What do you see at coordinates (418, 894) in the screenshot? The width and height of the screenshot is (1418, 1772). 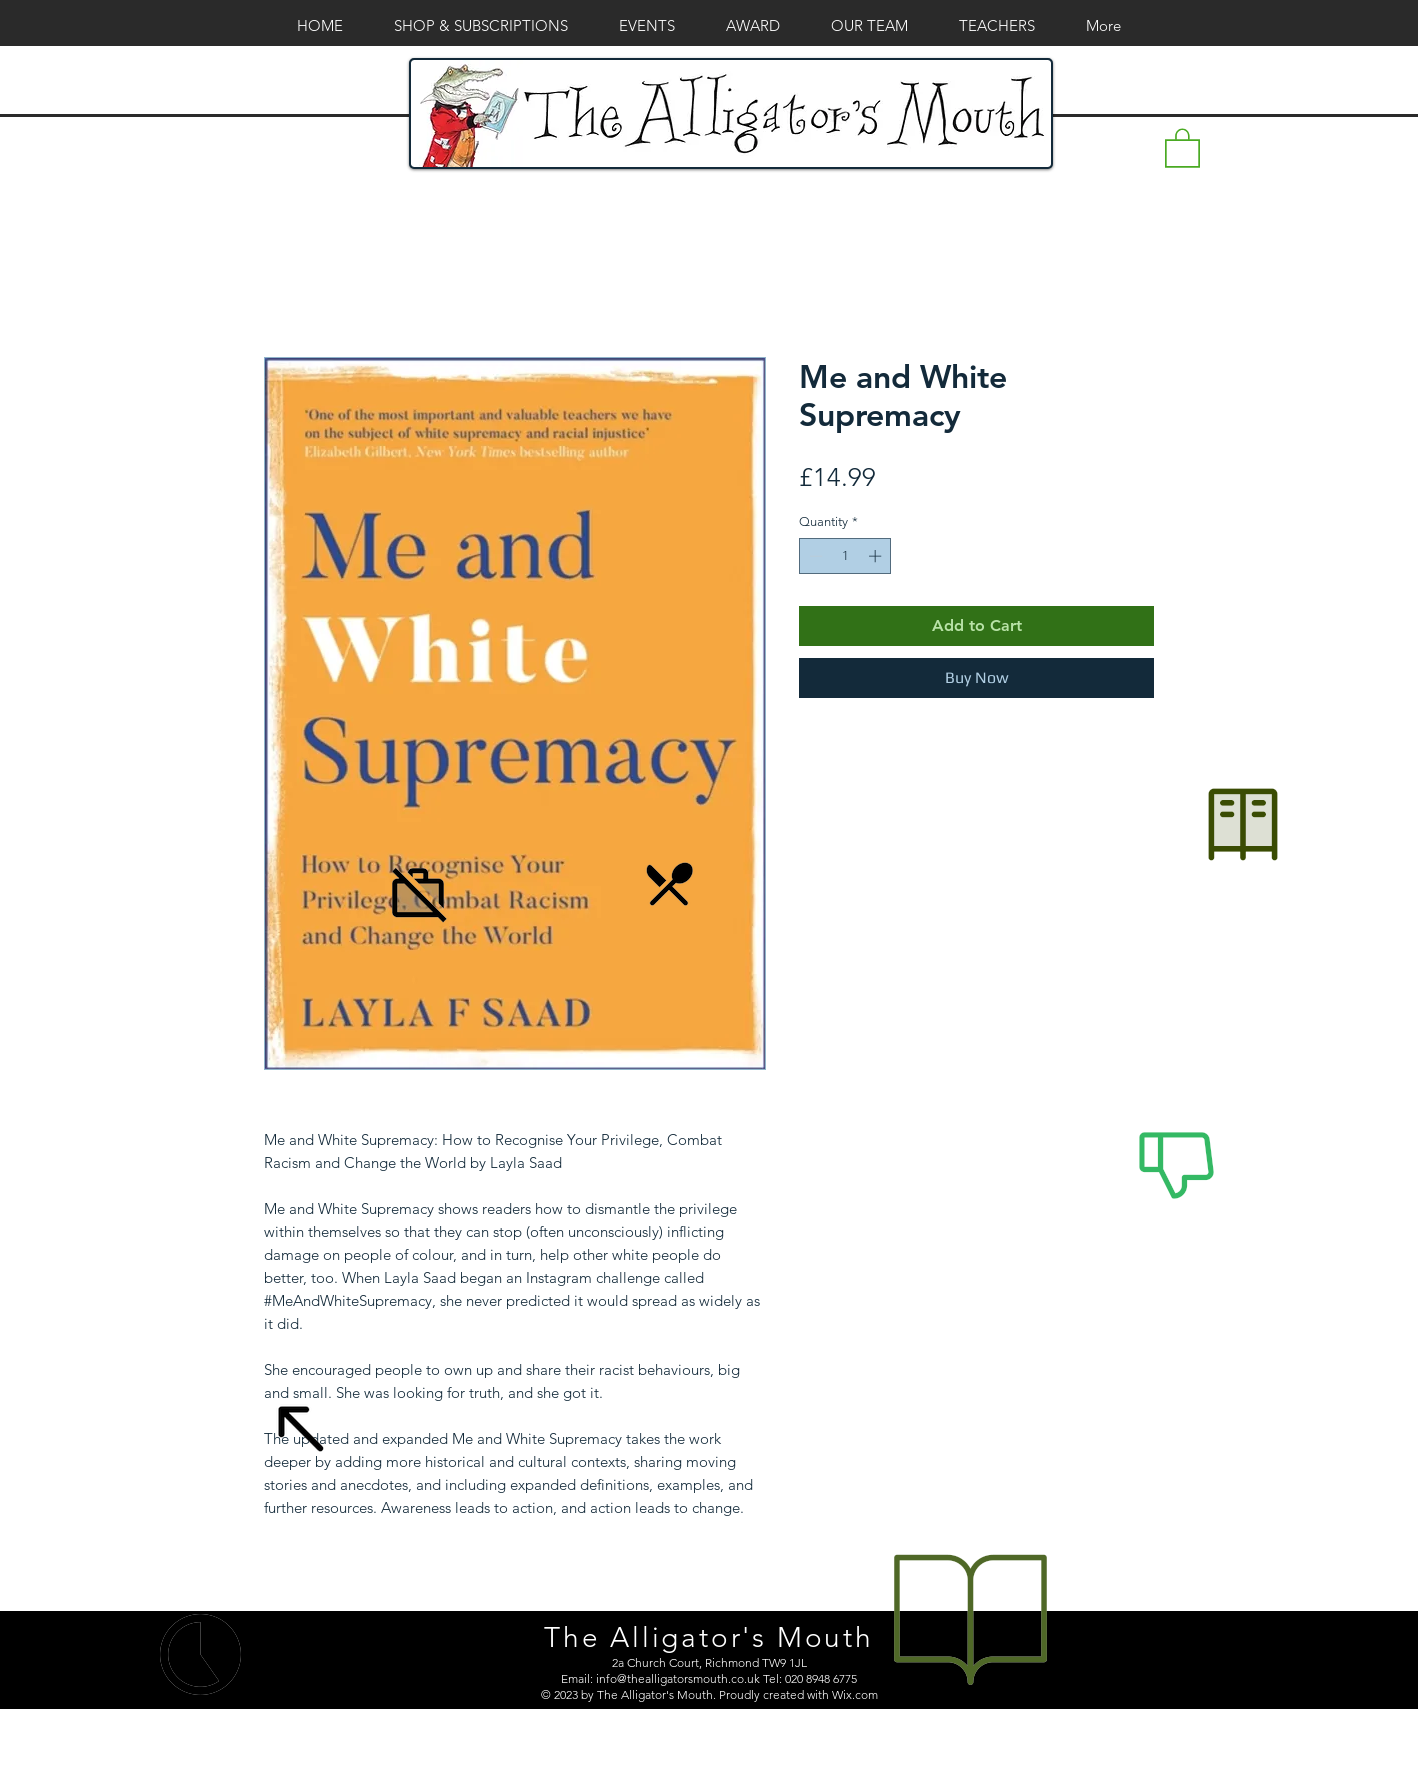 I see `work mode disabled or turned off` at bounding box center [418, 894].